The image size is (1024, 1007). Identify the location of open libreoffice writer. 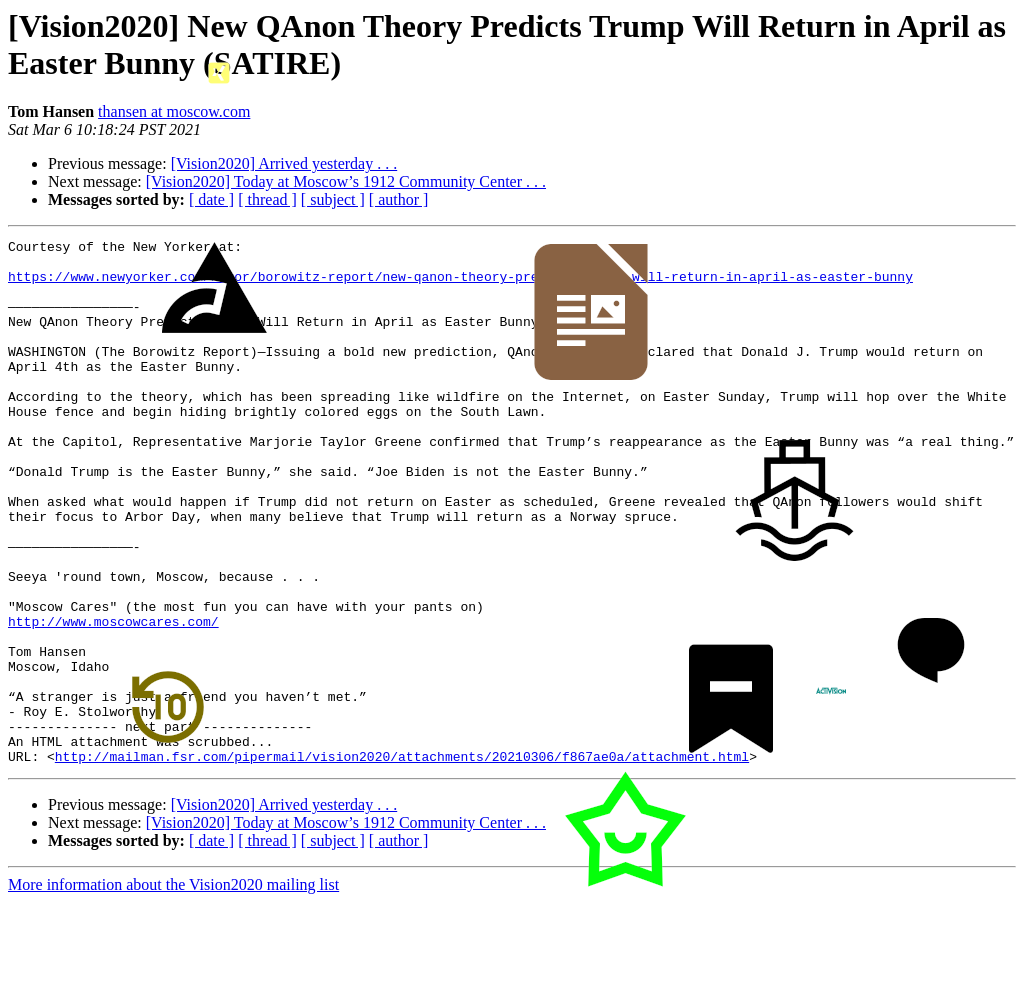
(591, 312).